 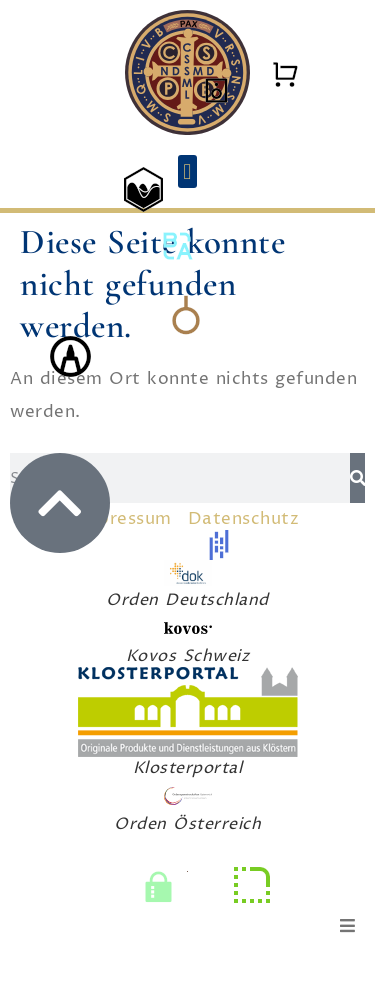 What do you see at coordinates (219, 545) in the screenshot?
I see `pandas Python data analysis library logo` at bounding box center [219, 545].